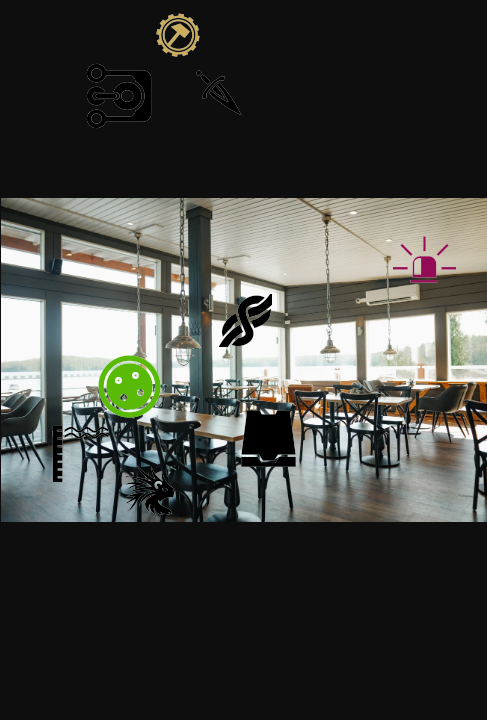 Image resolution: width=487 pixels, height=720 pixels. What do you see at coordinates (79, 454) in the screenshot?
I see `indicates high tide water level` at bounding box center [79, 454].